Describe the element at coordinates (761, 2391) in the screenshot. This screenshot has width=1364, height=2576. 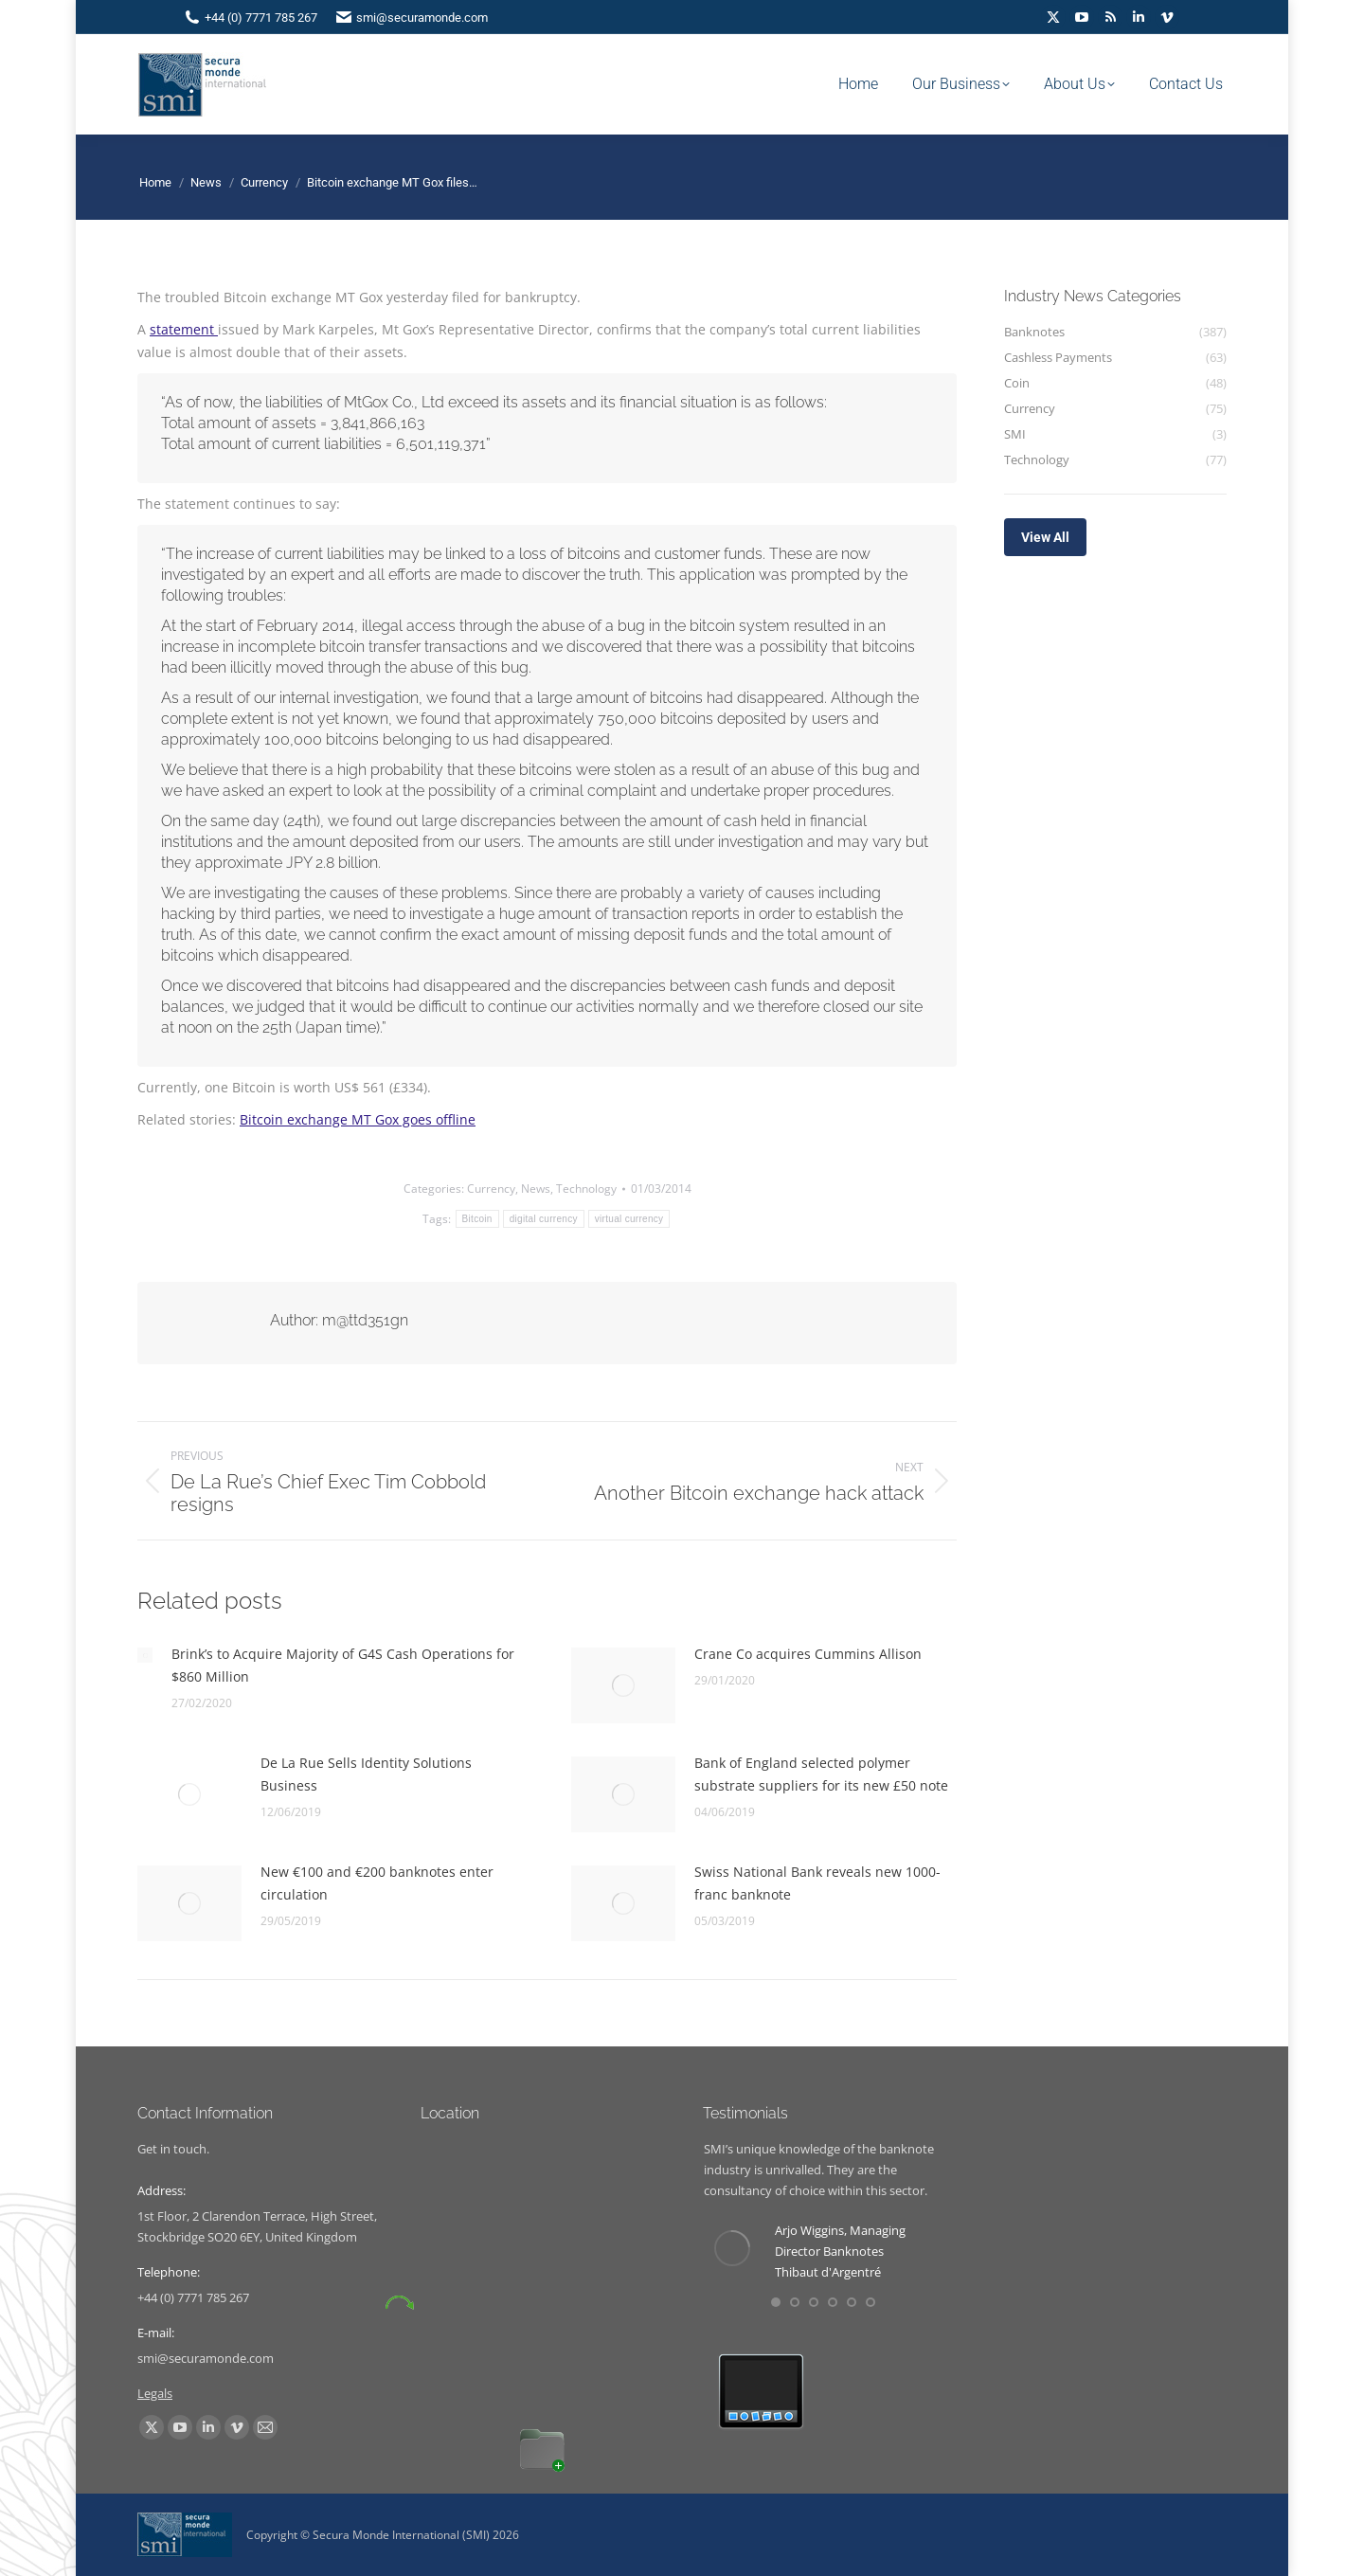
I see `access the dock settings or preferences` at that location.